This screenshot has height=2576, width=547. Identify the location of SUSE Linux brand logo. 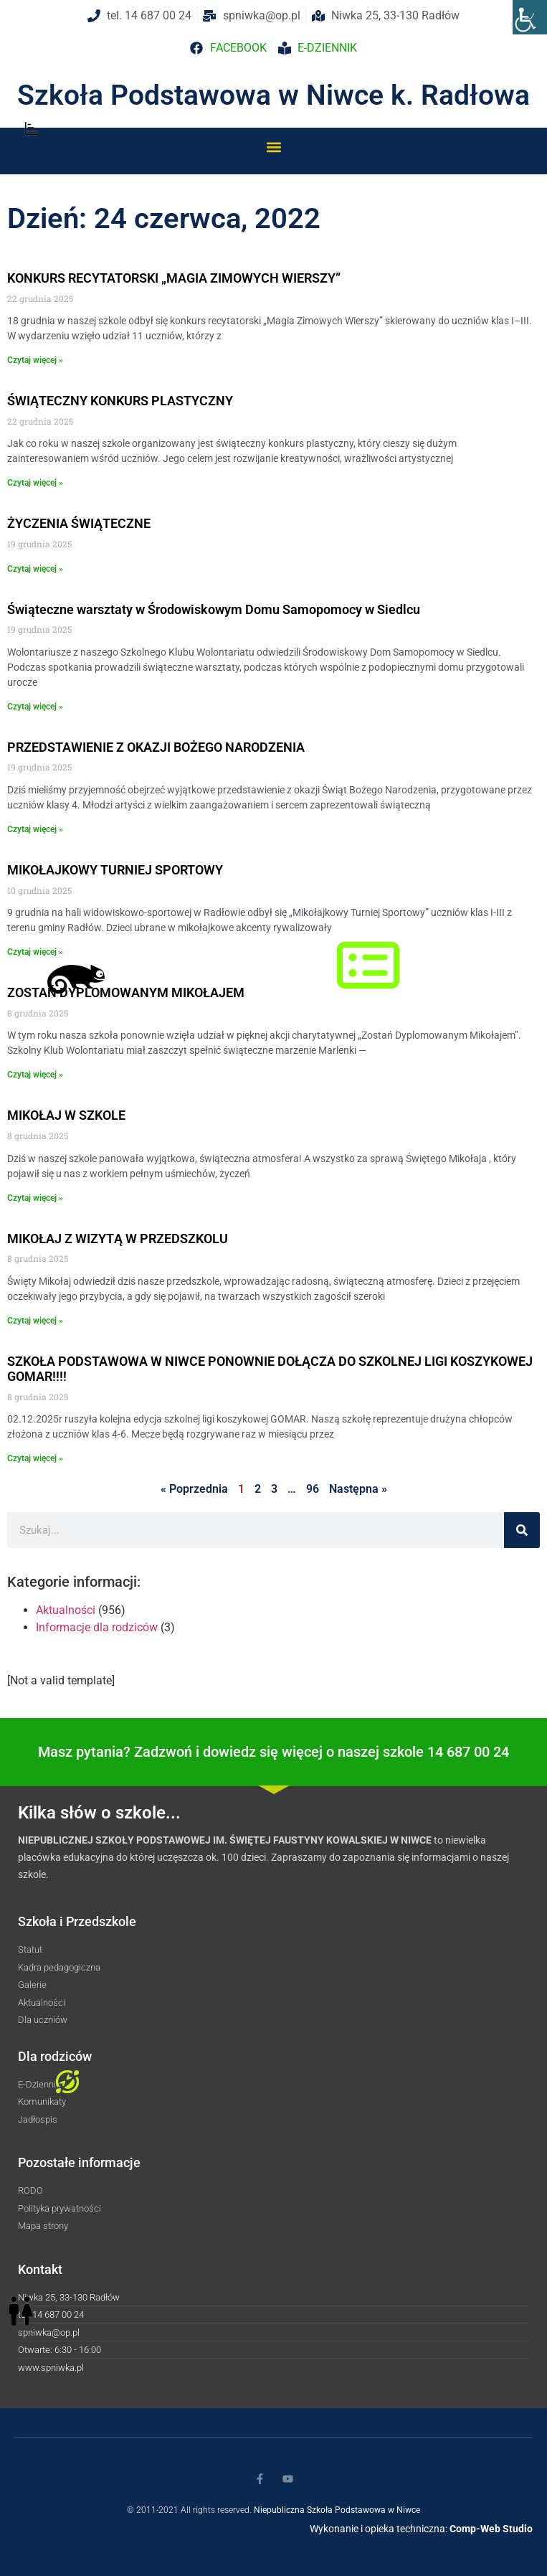
(76, 979).